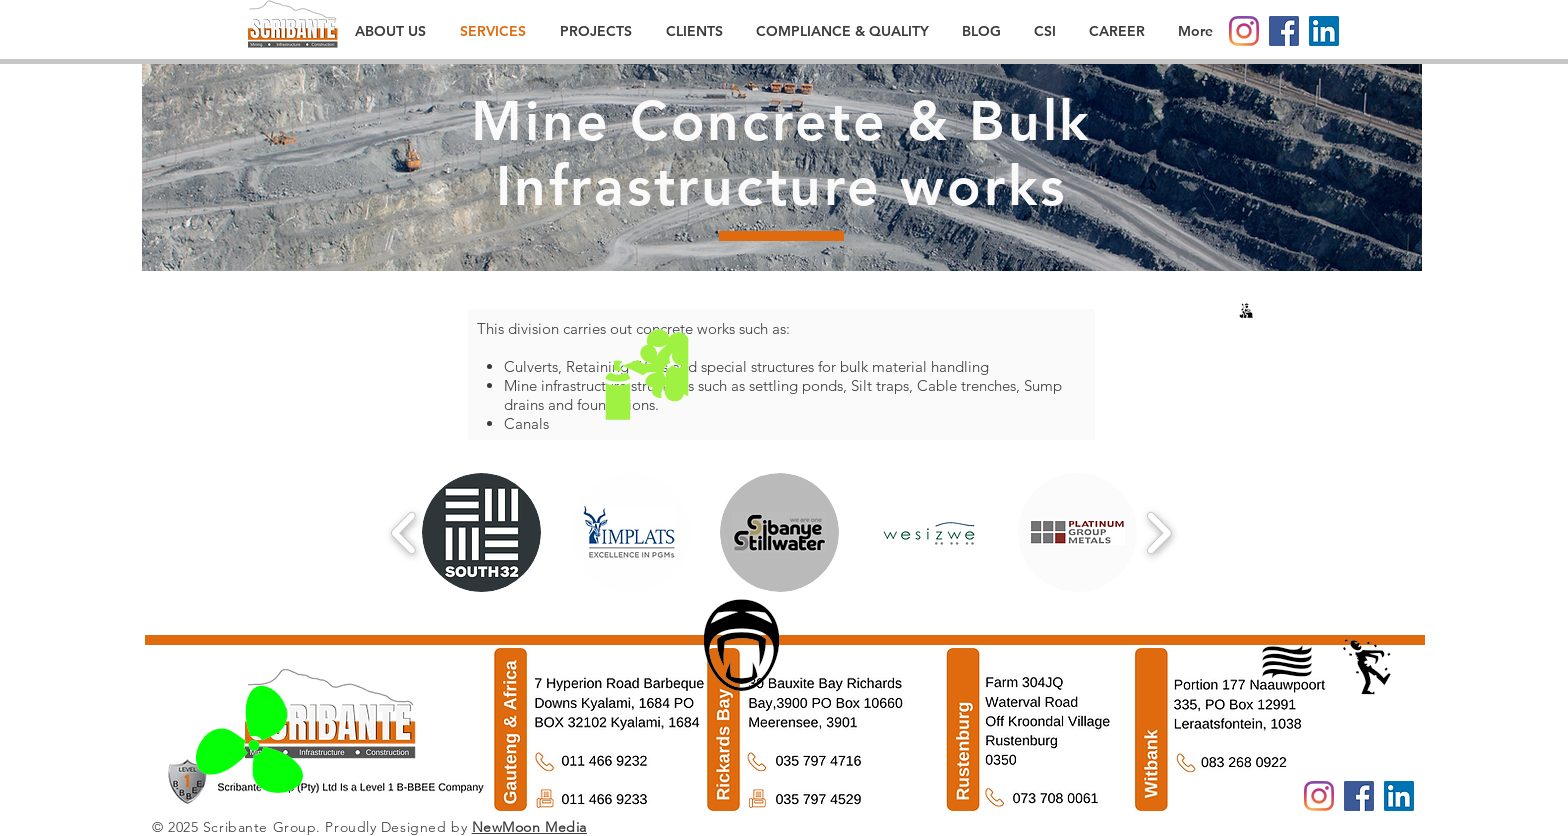 This screenshot has height=836, width=1568. I want to click on the empress tarot card, so click(1246, 310).